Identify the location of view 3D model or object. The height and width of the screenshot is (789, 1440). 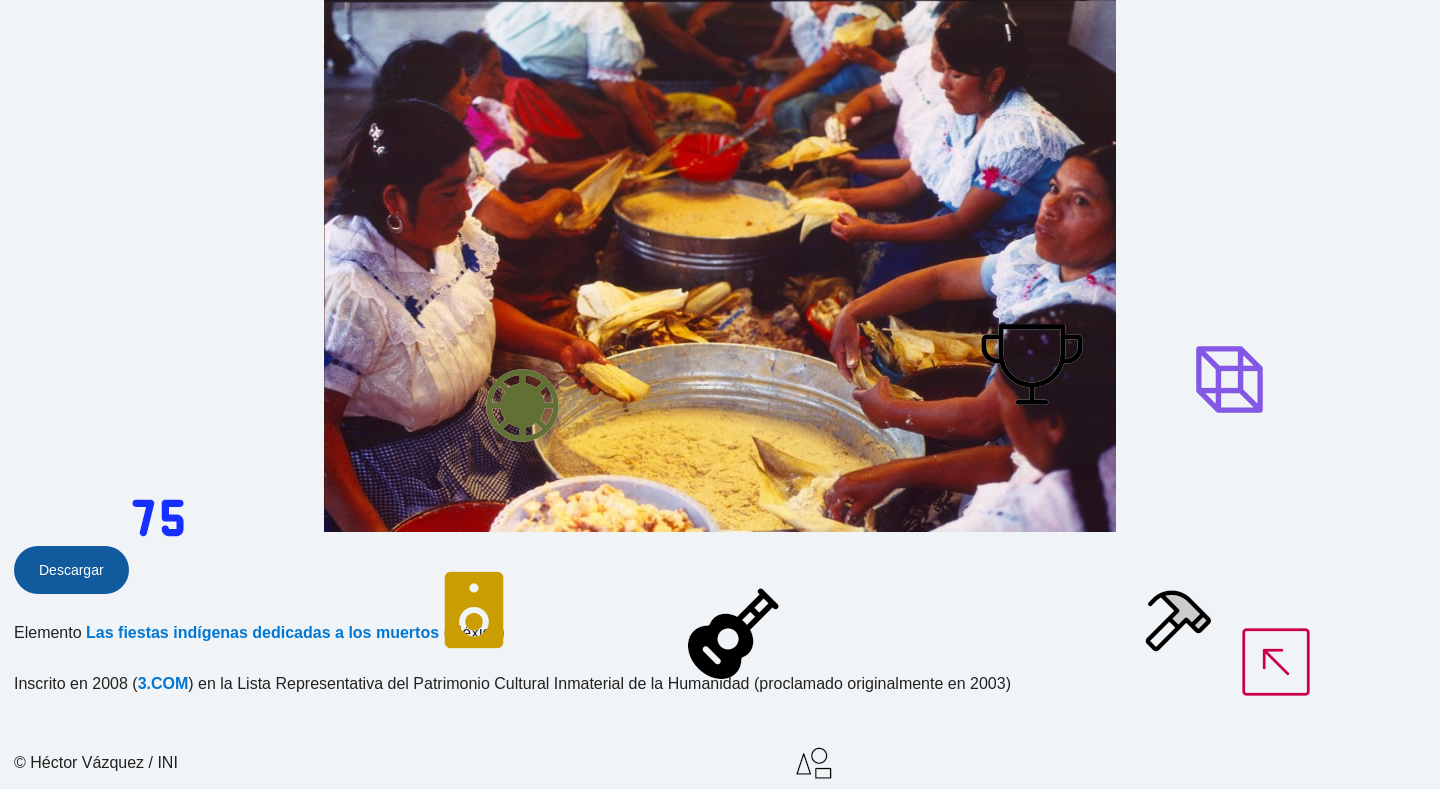
(1229, 379).